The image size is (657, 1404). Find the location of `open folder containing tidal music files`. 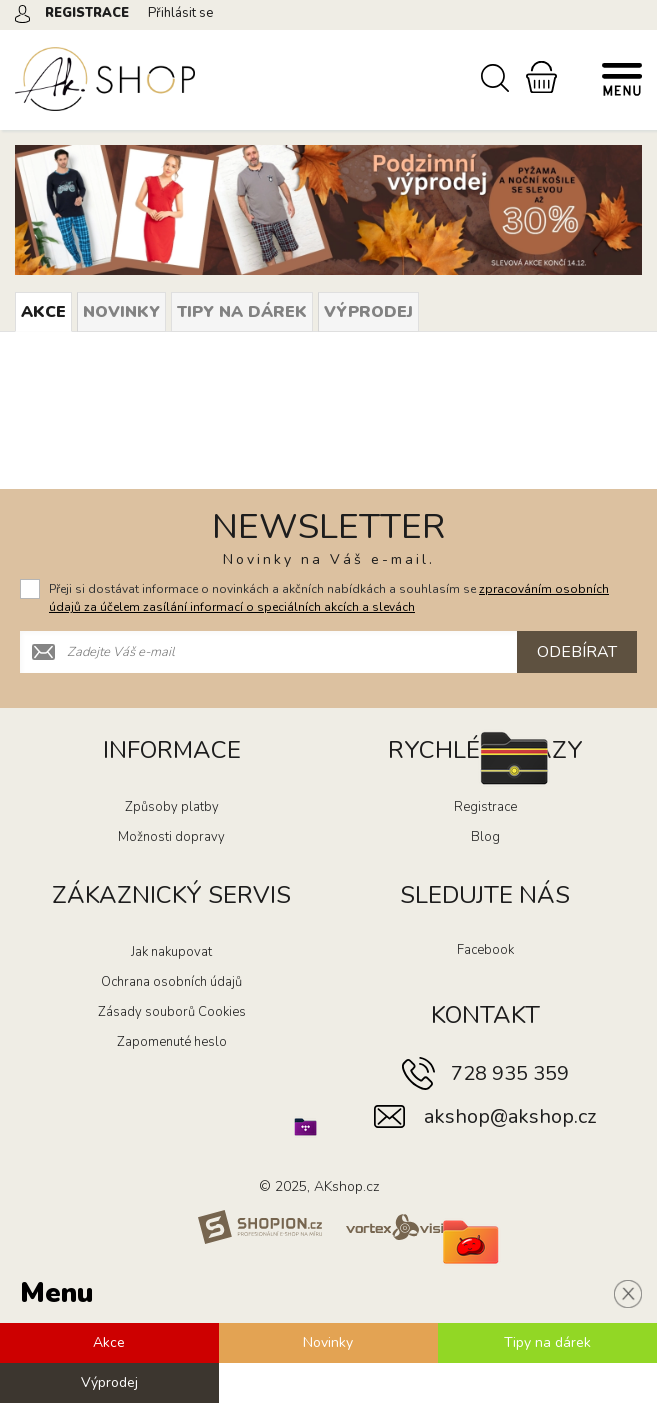

open folder containing tidal music files is located at coordinates (305, 1127).